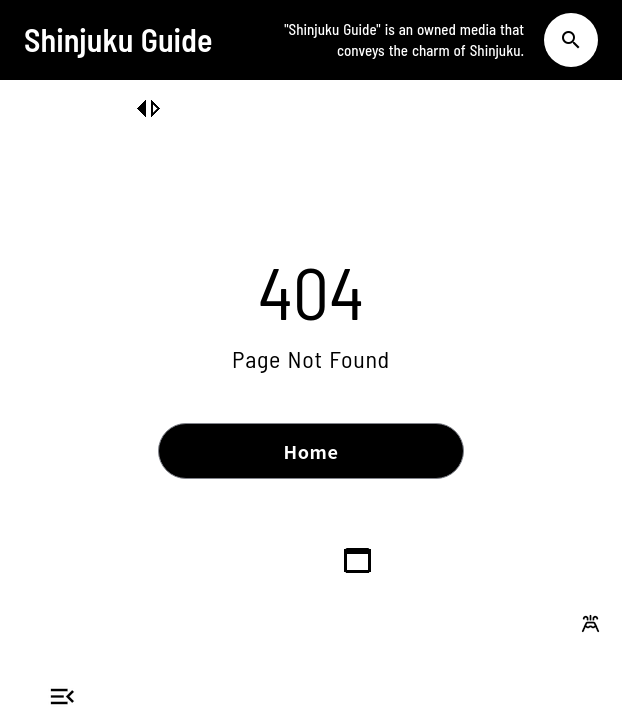 This screenshot has width=622, height=720. What do you see at coordinates (148, 108) in the screenshot?
I see `switch to the right panel or view` at bounding box center [148, 108].